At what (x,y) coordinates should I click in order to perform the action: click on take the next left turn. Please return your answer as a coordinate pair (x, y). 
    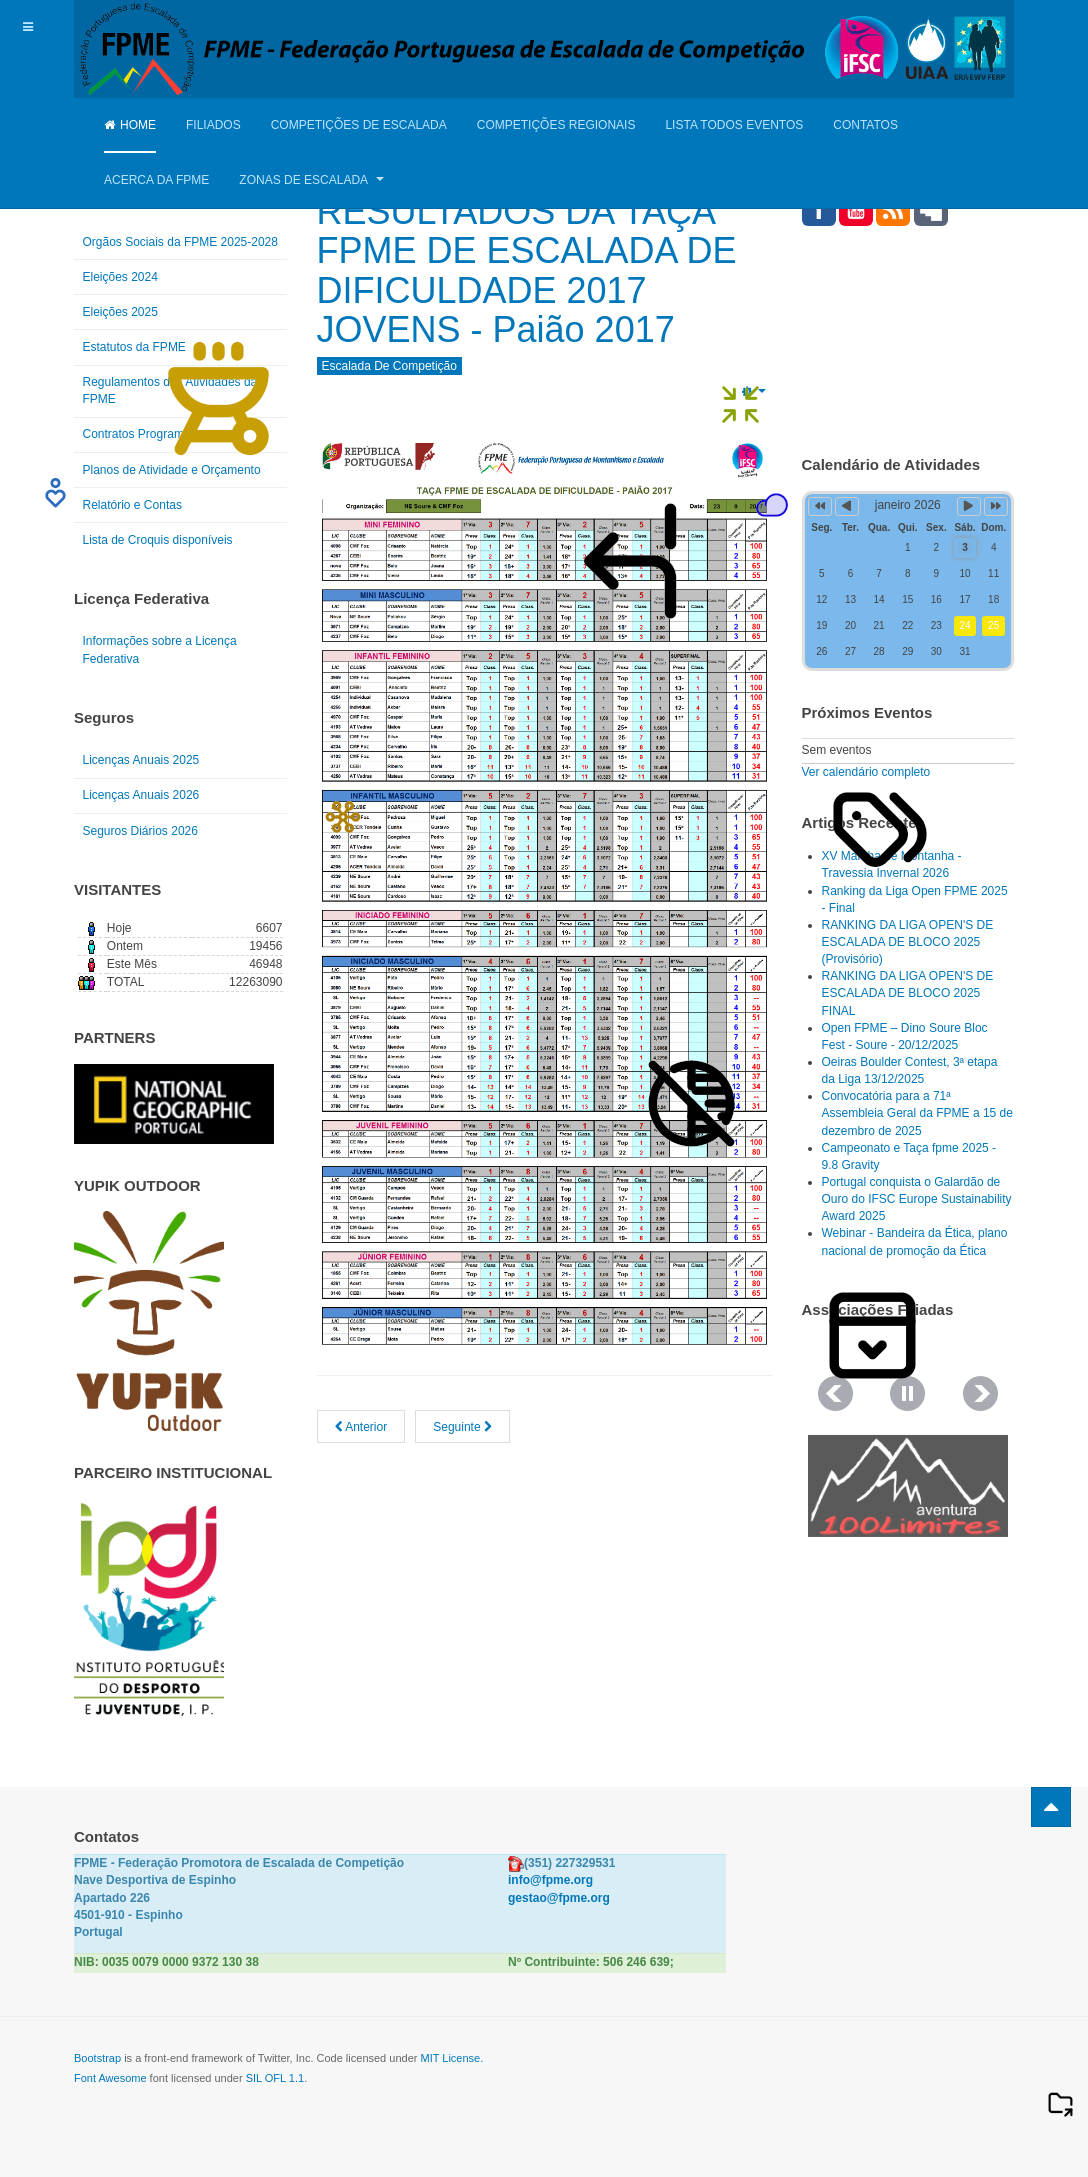
    Looking at the image, I should click on (636, 561).